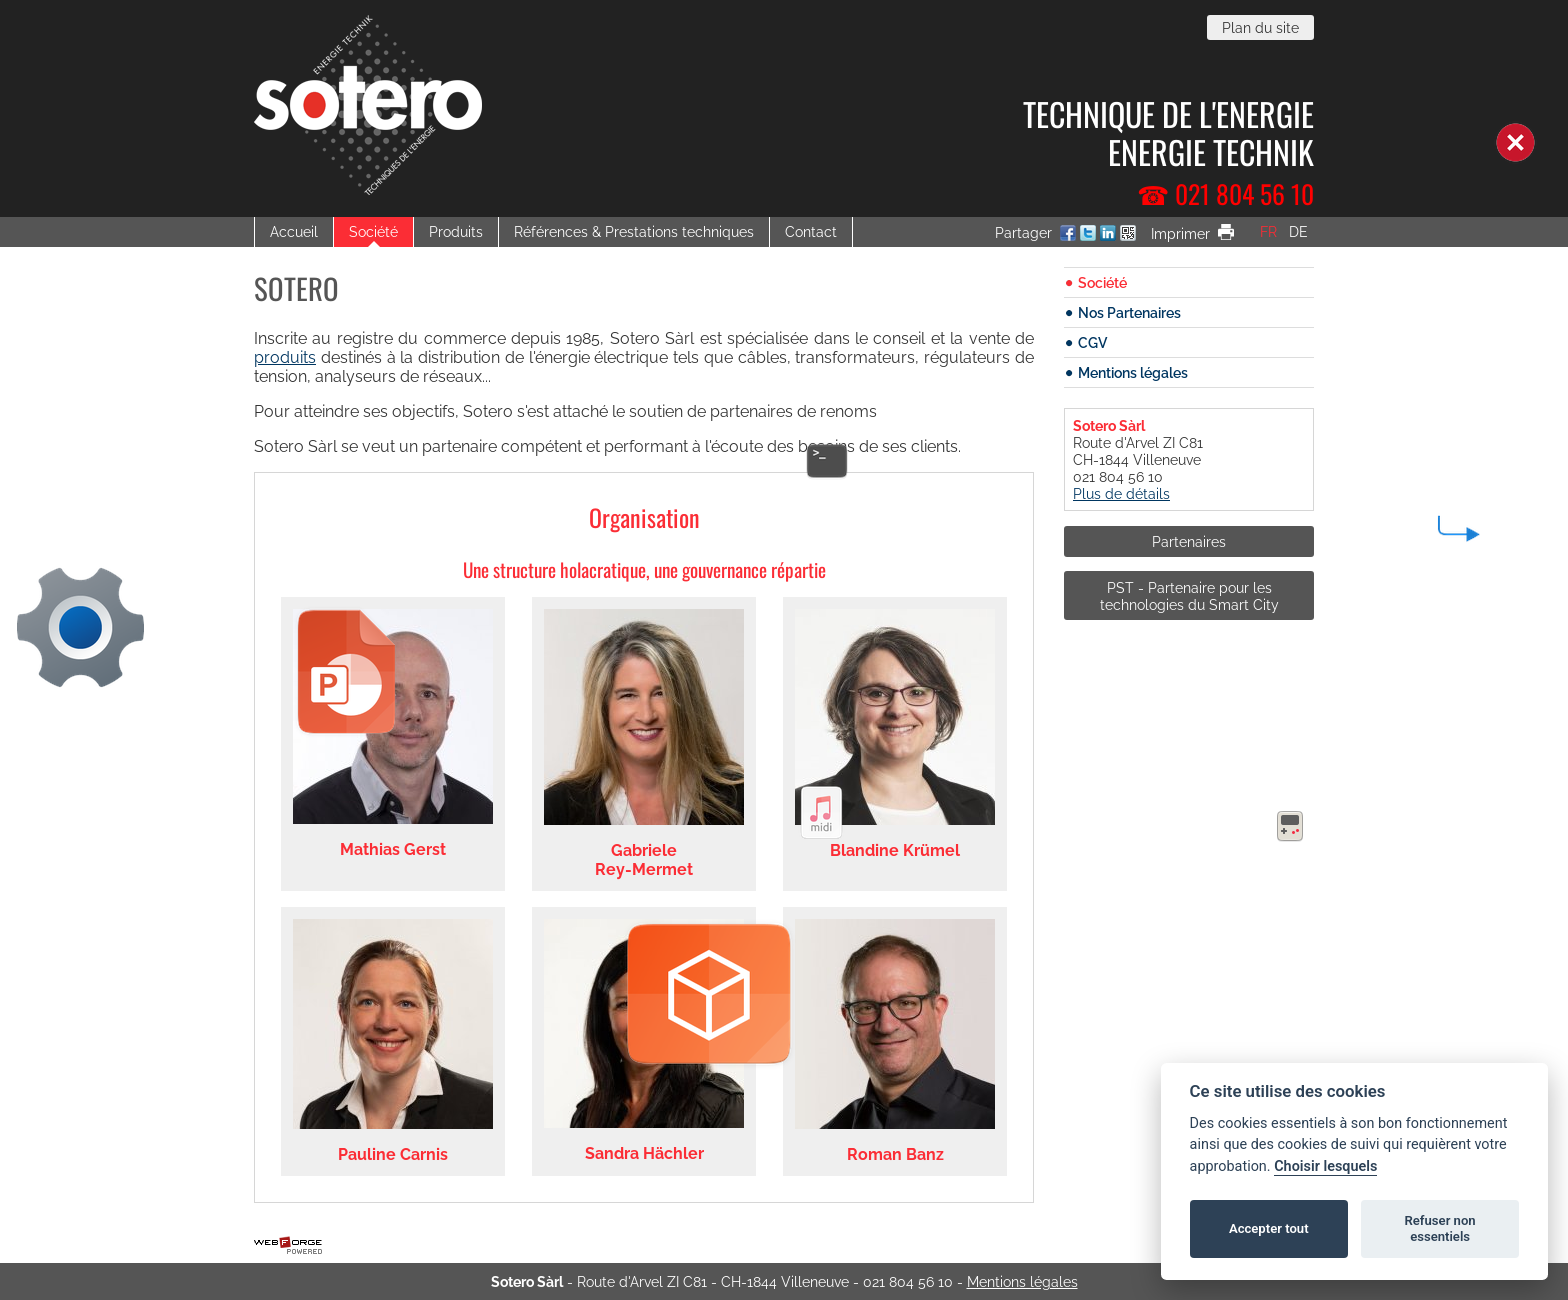  I want to click on forward an email to another recipient, so click(1459, 525).